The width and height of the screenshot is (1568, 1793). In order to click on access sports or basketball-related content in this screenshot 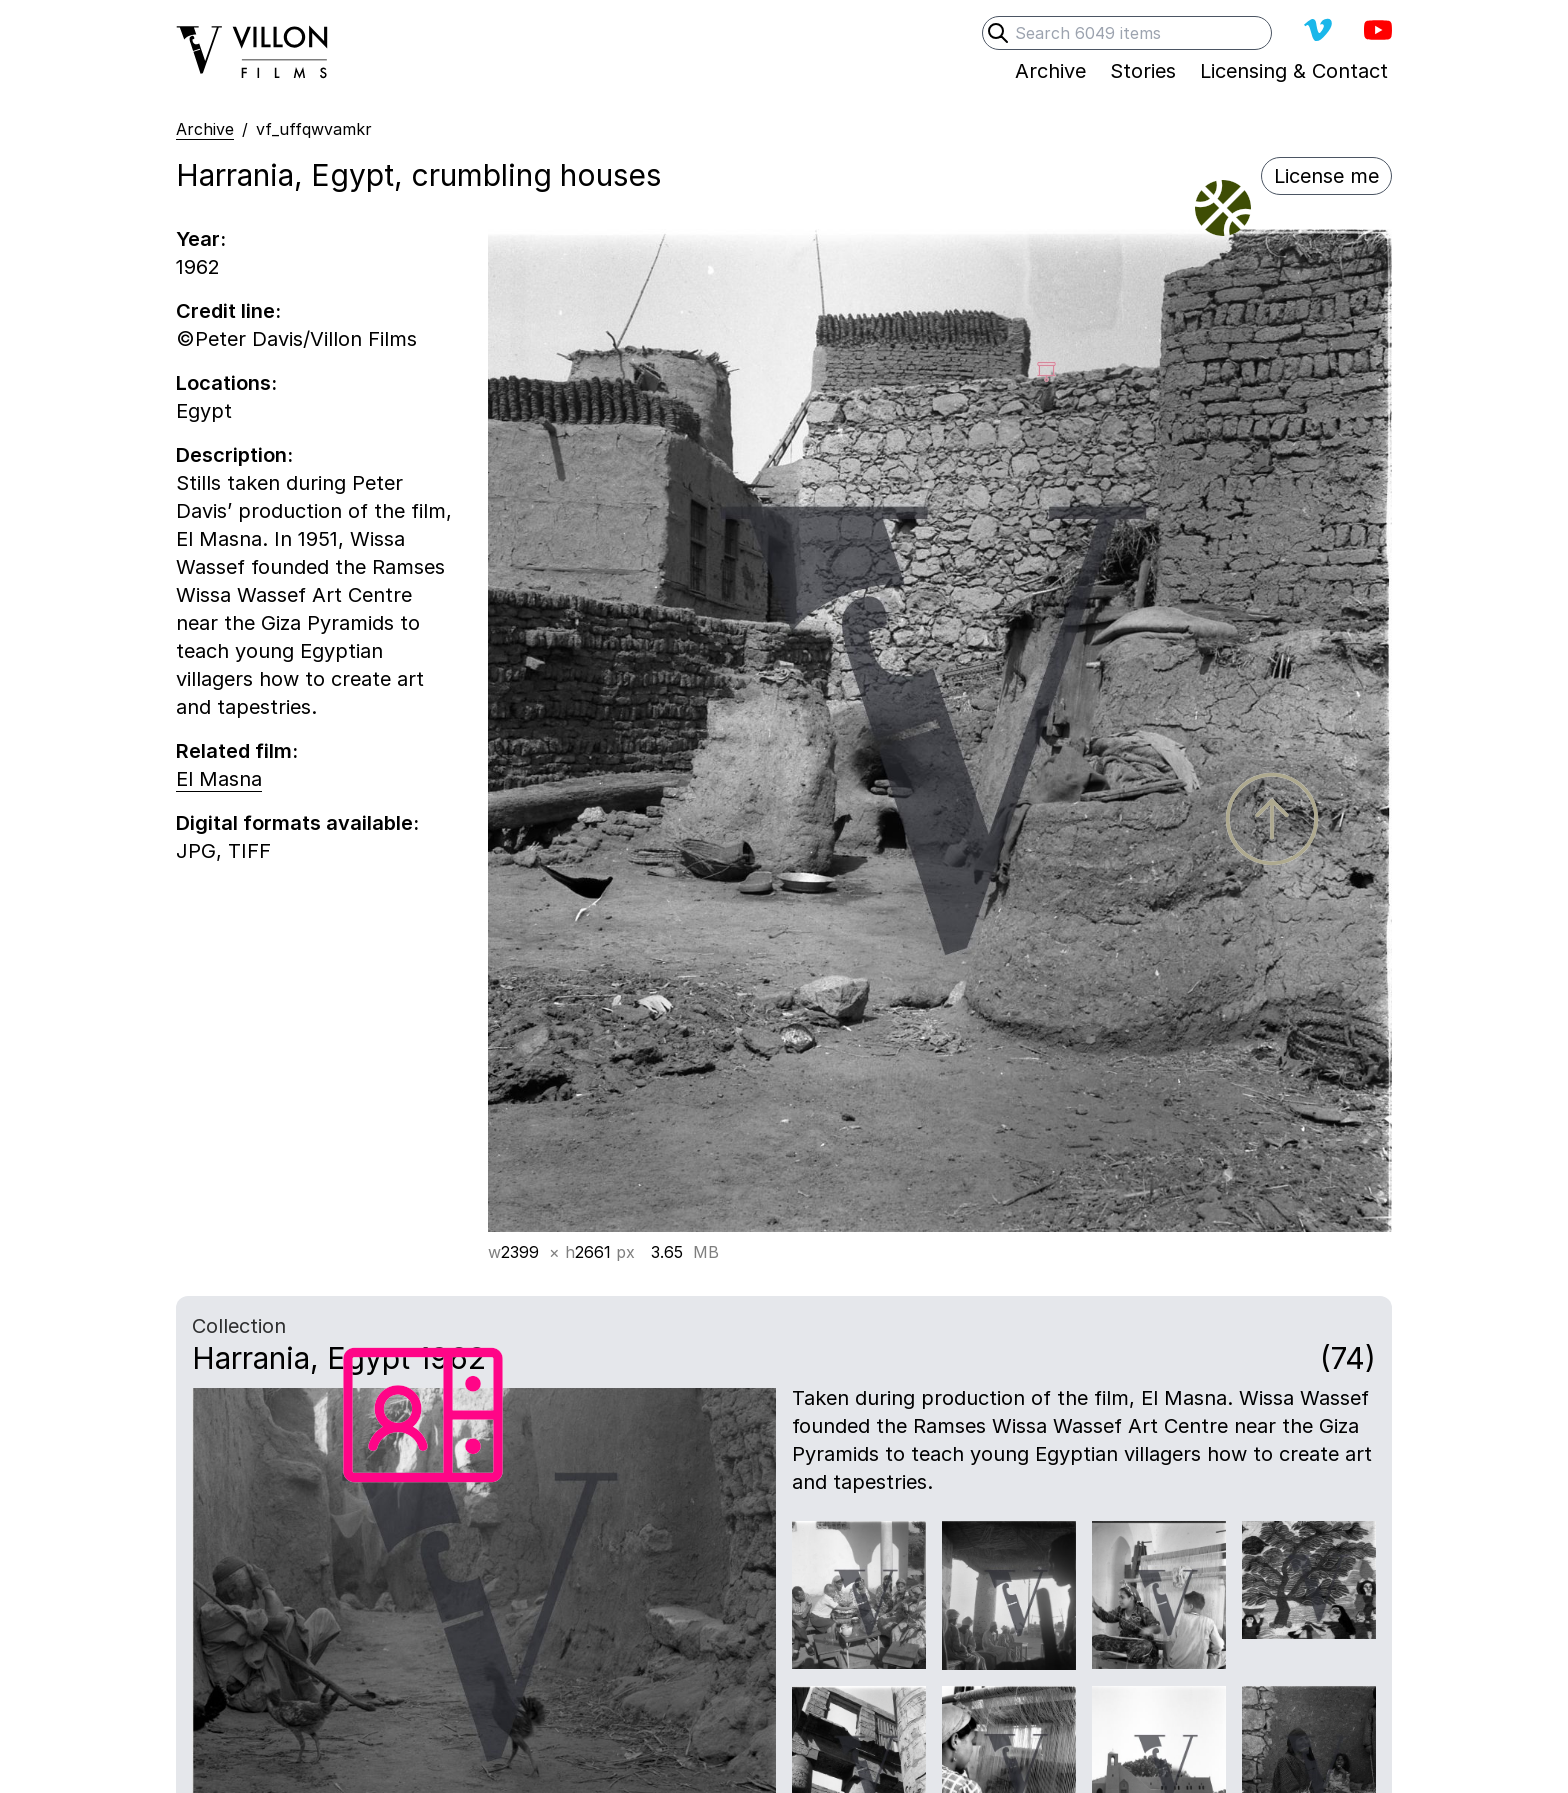, I will do `click(1223, 208)`.